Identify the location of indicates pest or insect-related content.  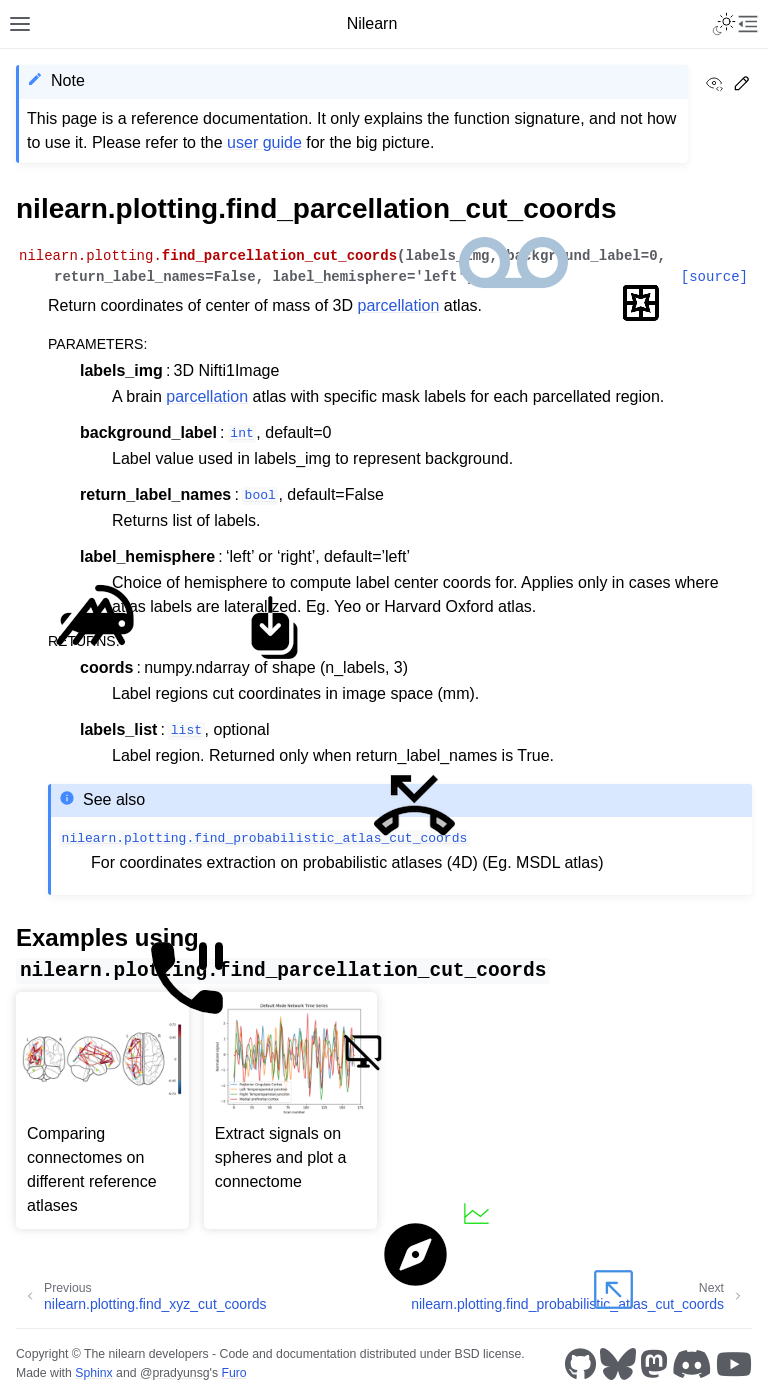
(95, 615).